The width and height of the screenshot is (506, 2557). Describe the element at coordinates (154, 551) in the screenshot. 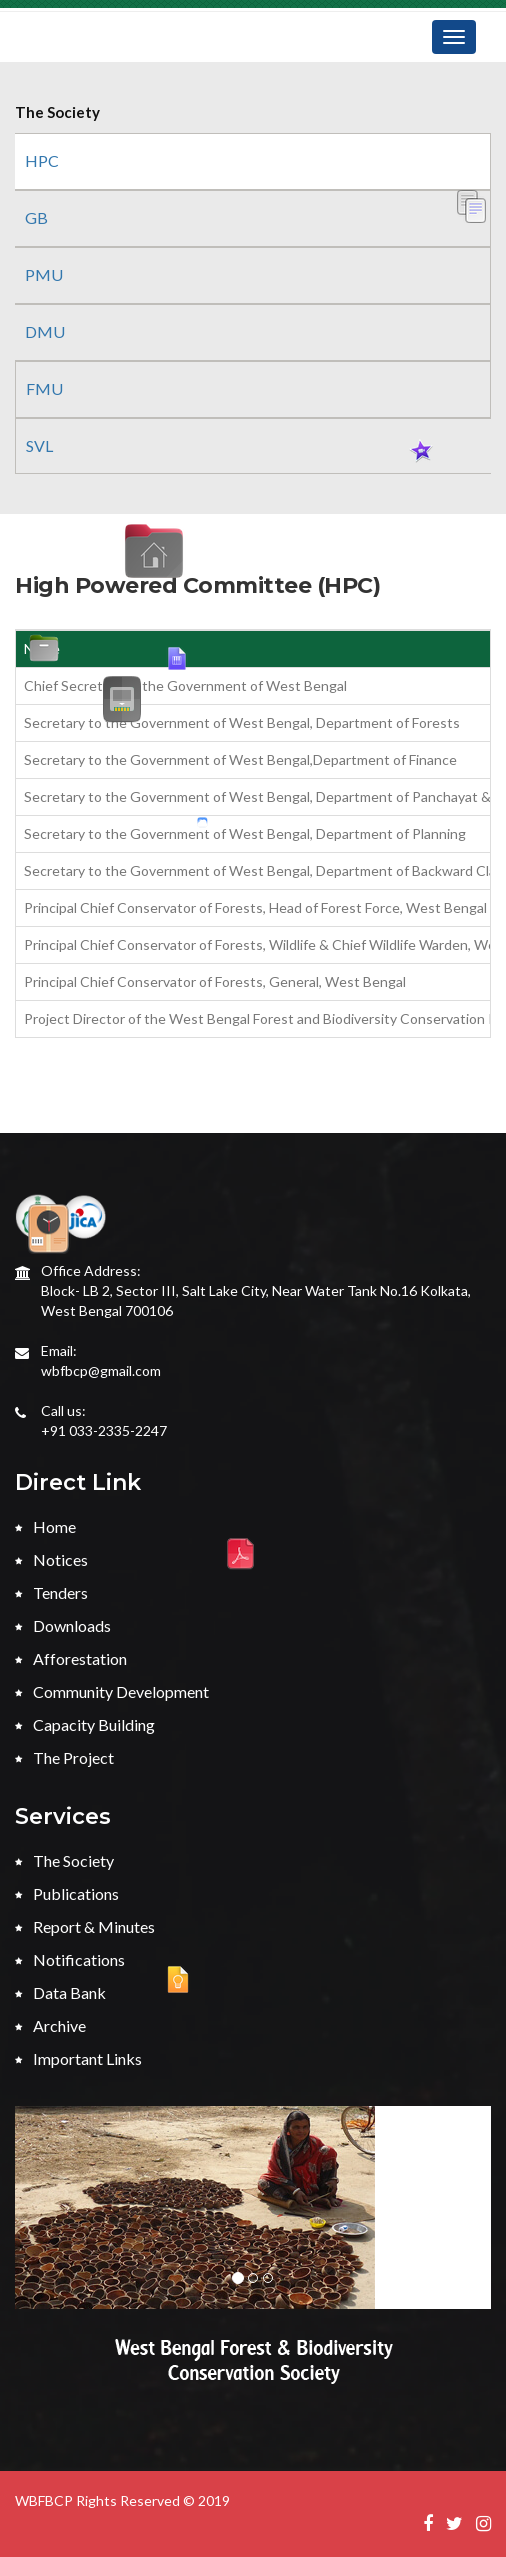

I see `access your home folder` at that location.